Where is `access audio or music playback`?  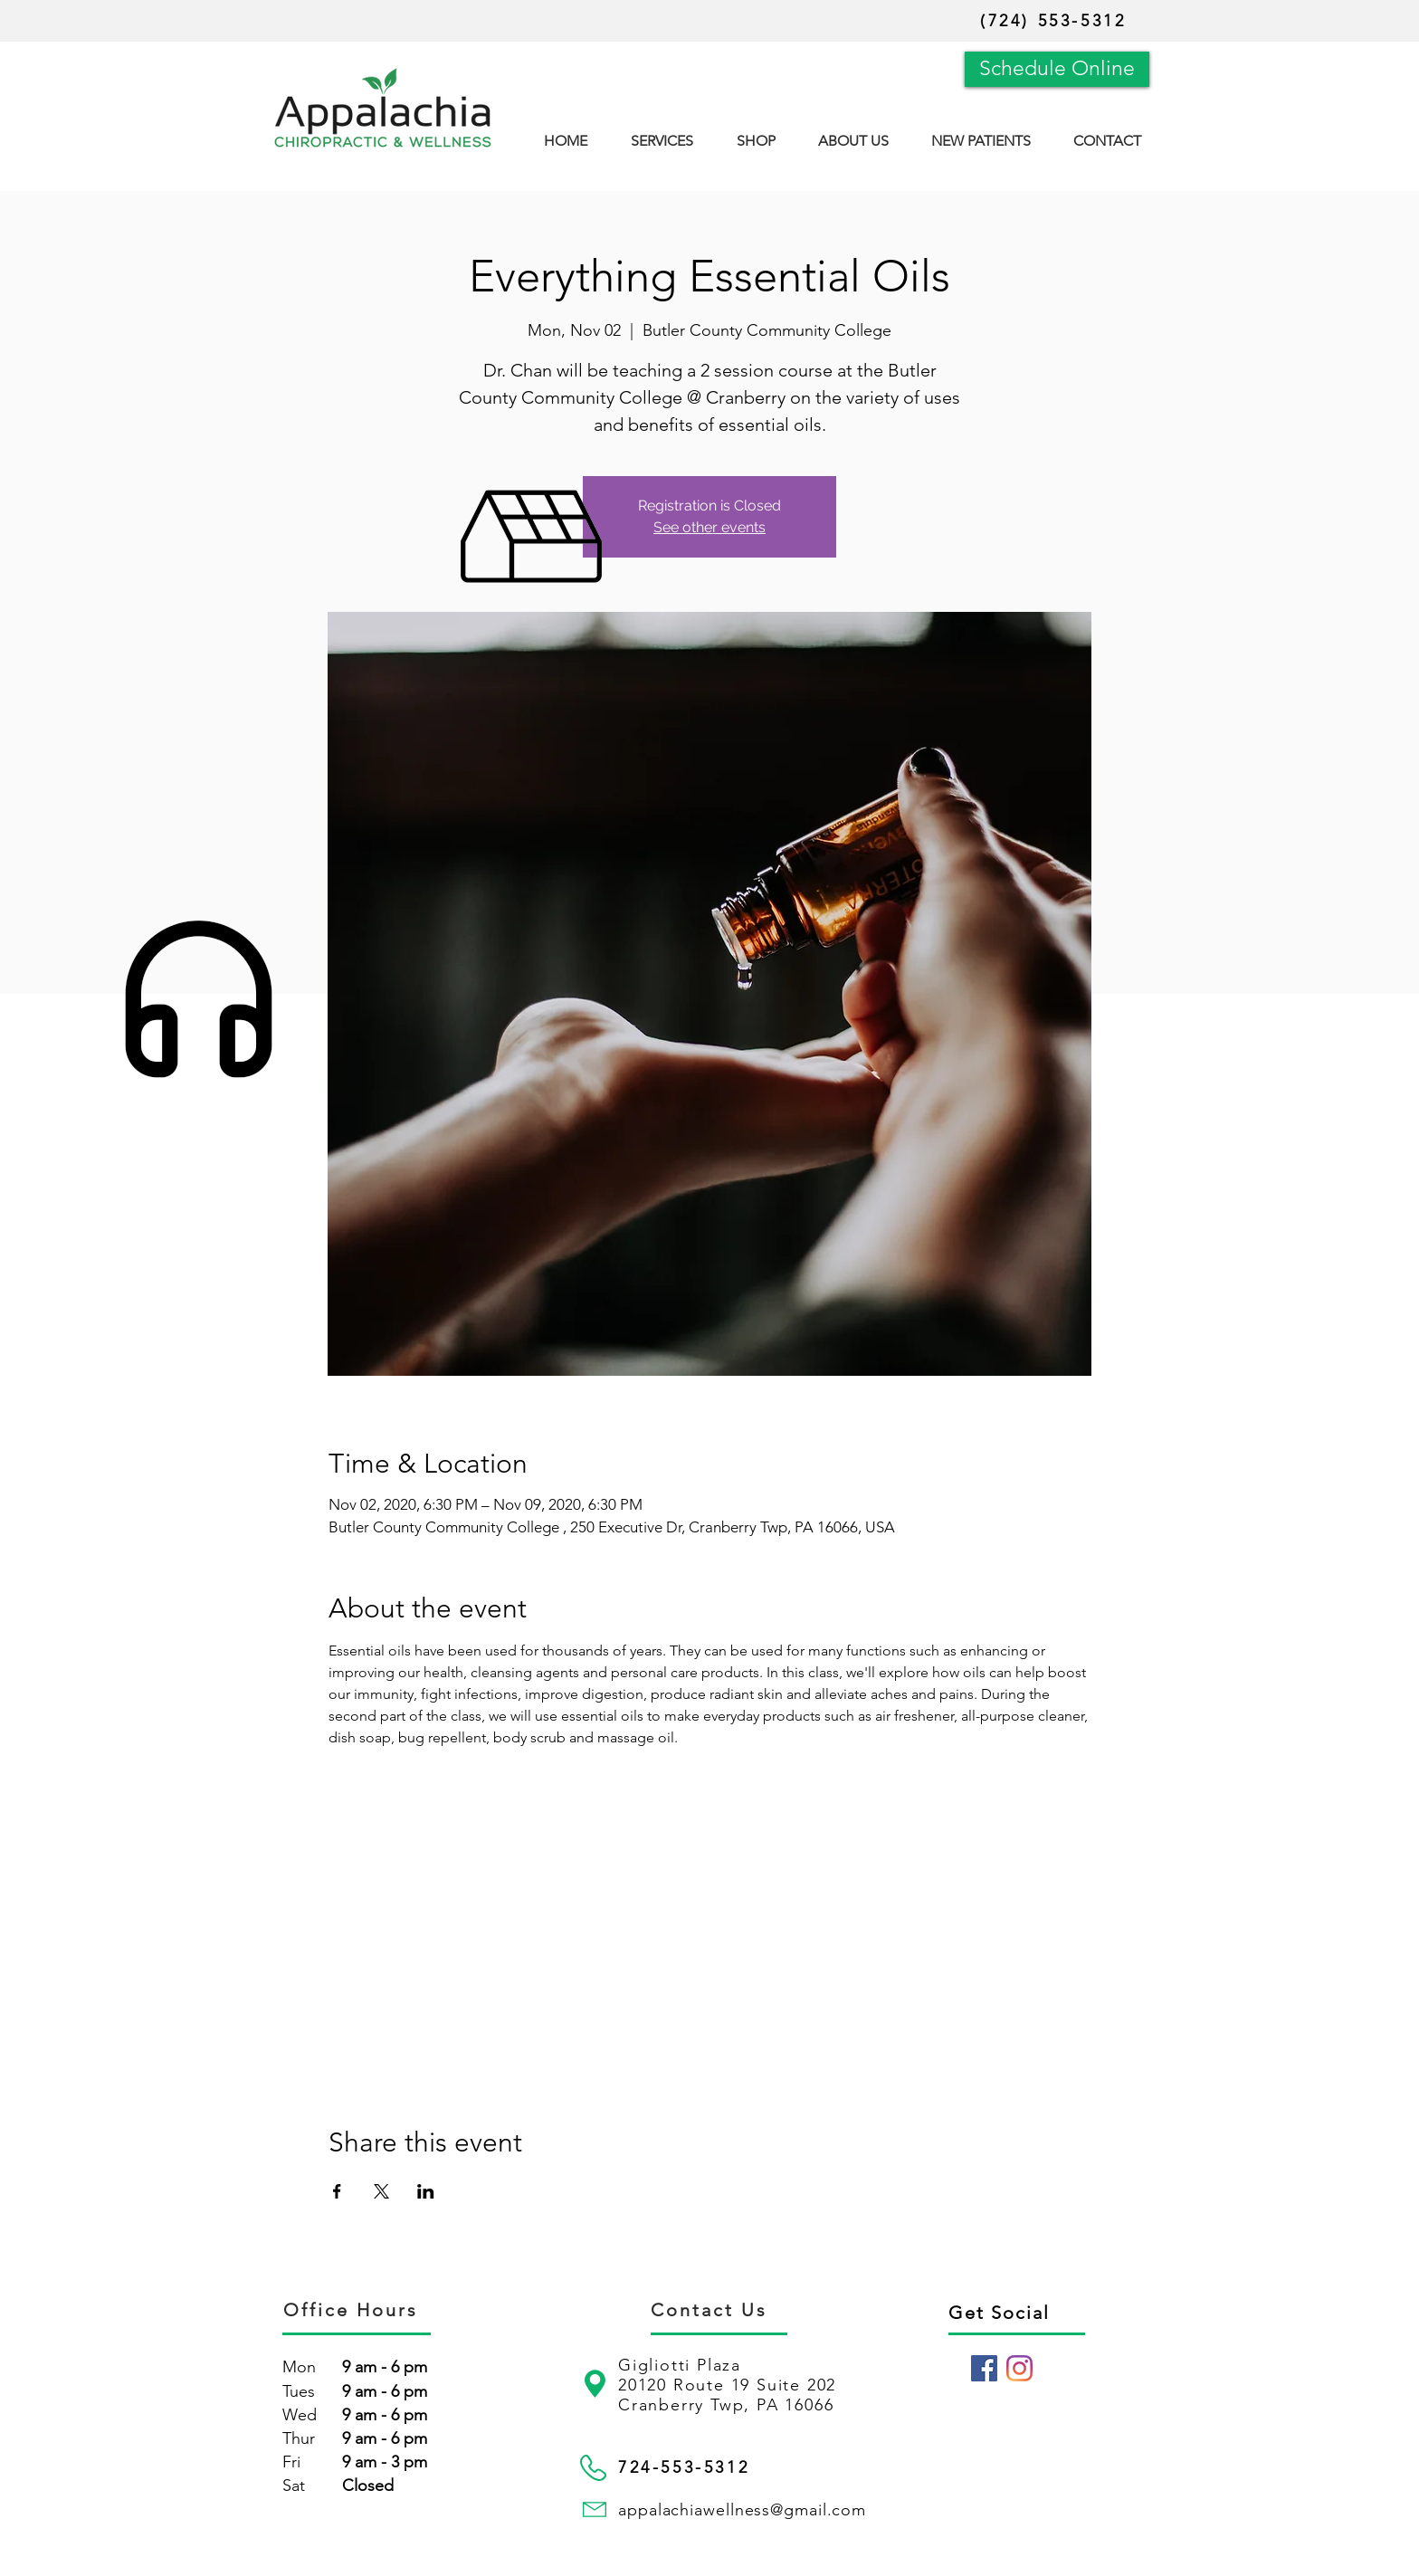
access audio or music playback is located at coordinates (198, 1004).